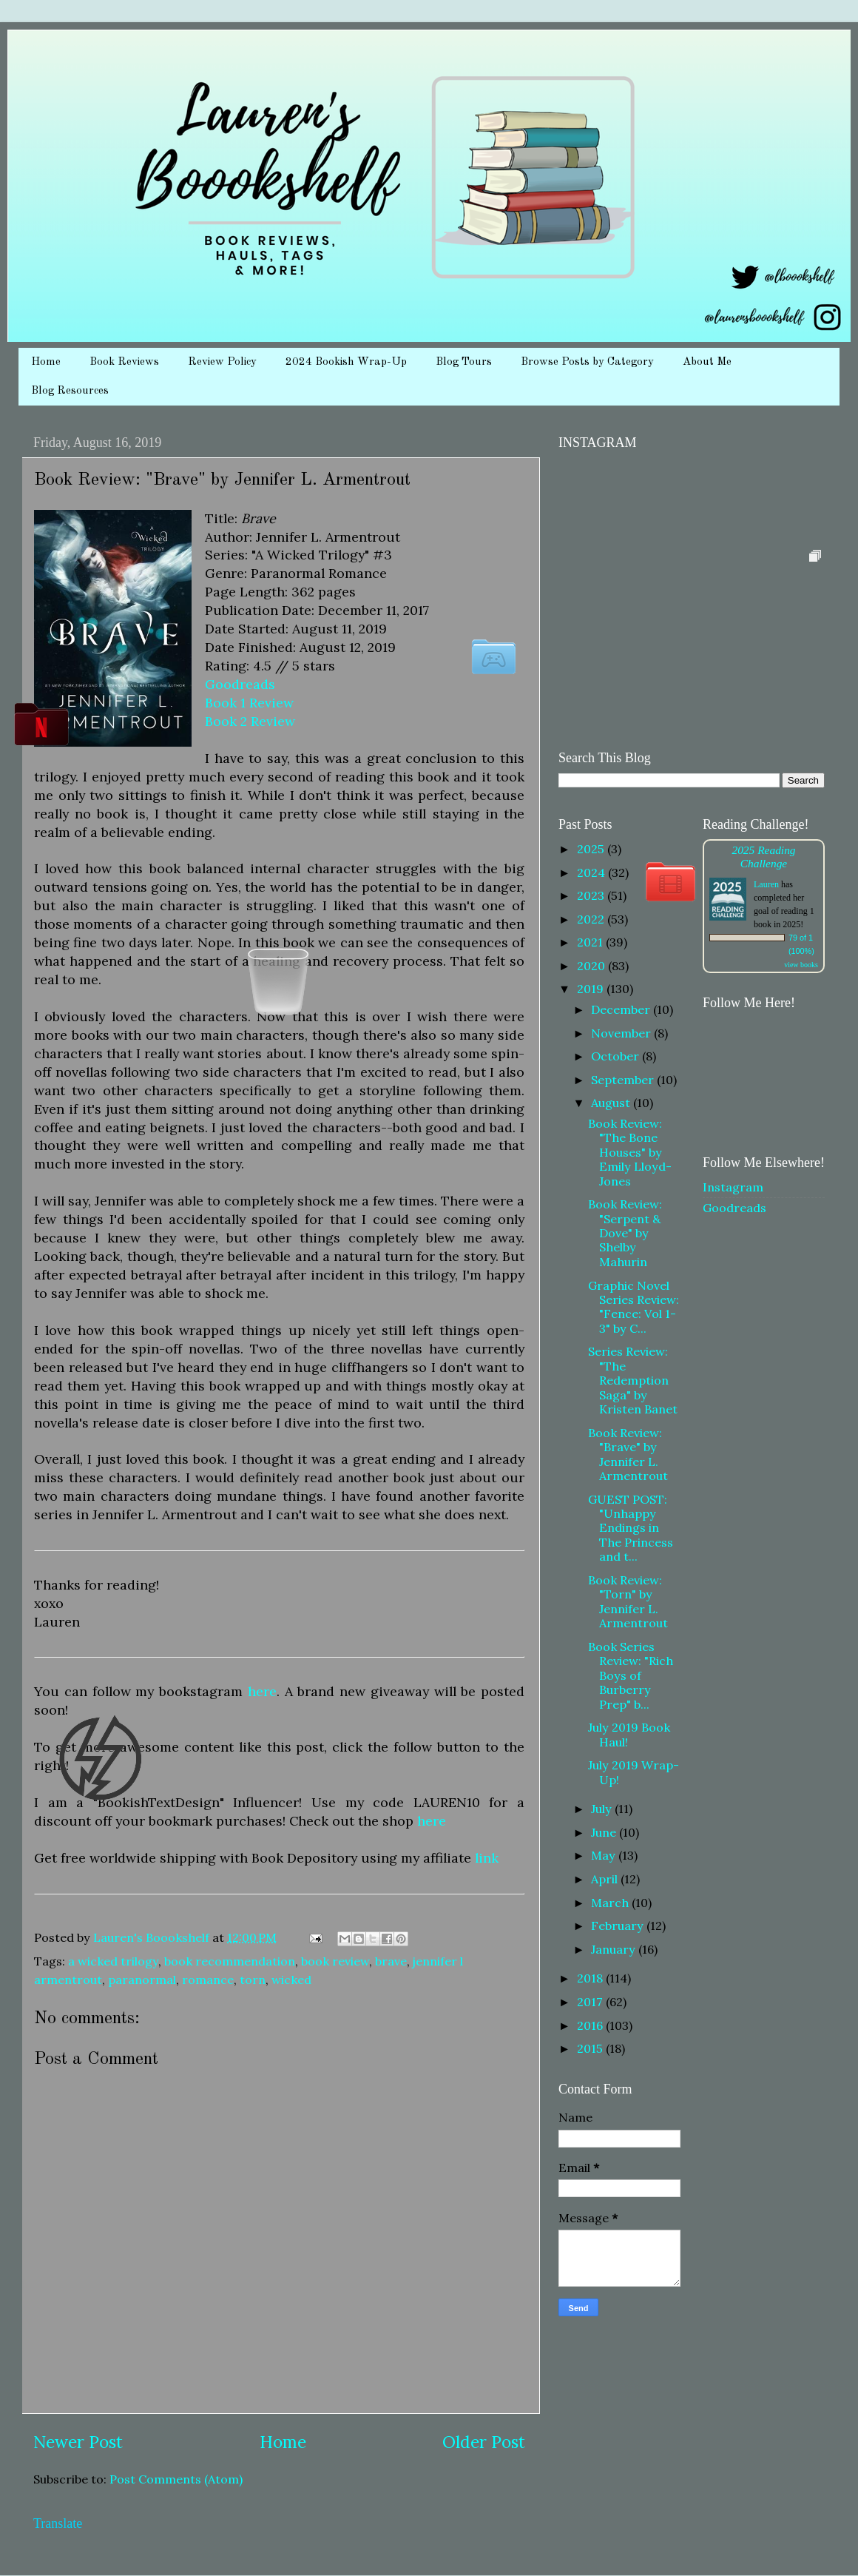 The width and height of the screenshot is (858, 2576). What do you see at coordinates (278, 981) in the screenshot?
I see `open the trash to view deleted items` at bounding box center [278, 981].